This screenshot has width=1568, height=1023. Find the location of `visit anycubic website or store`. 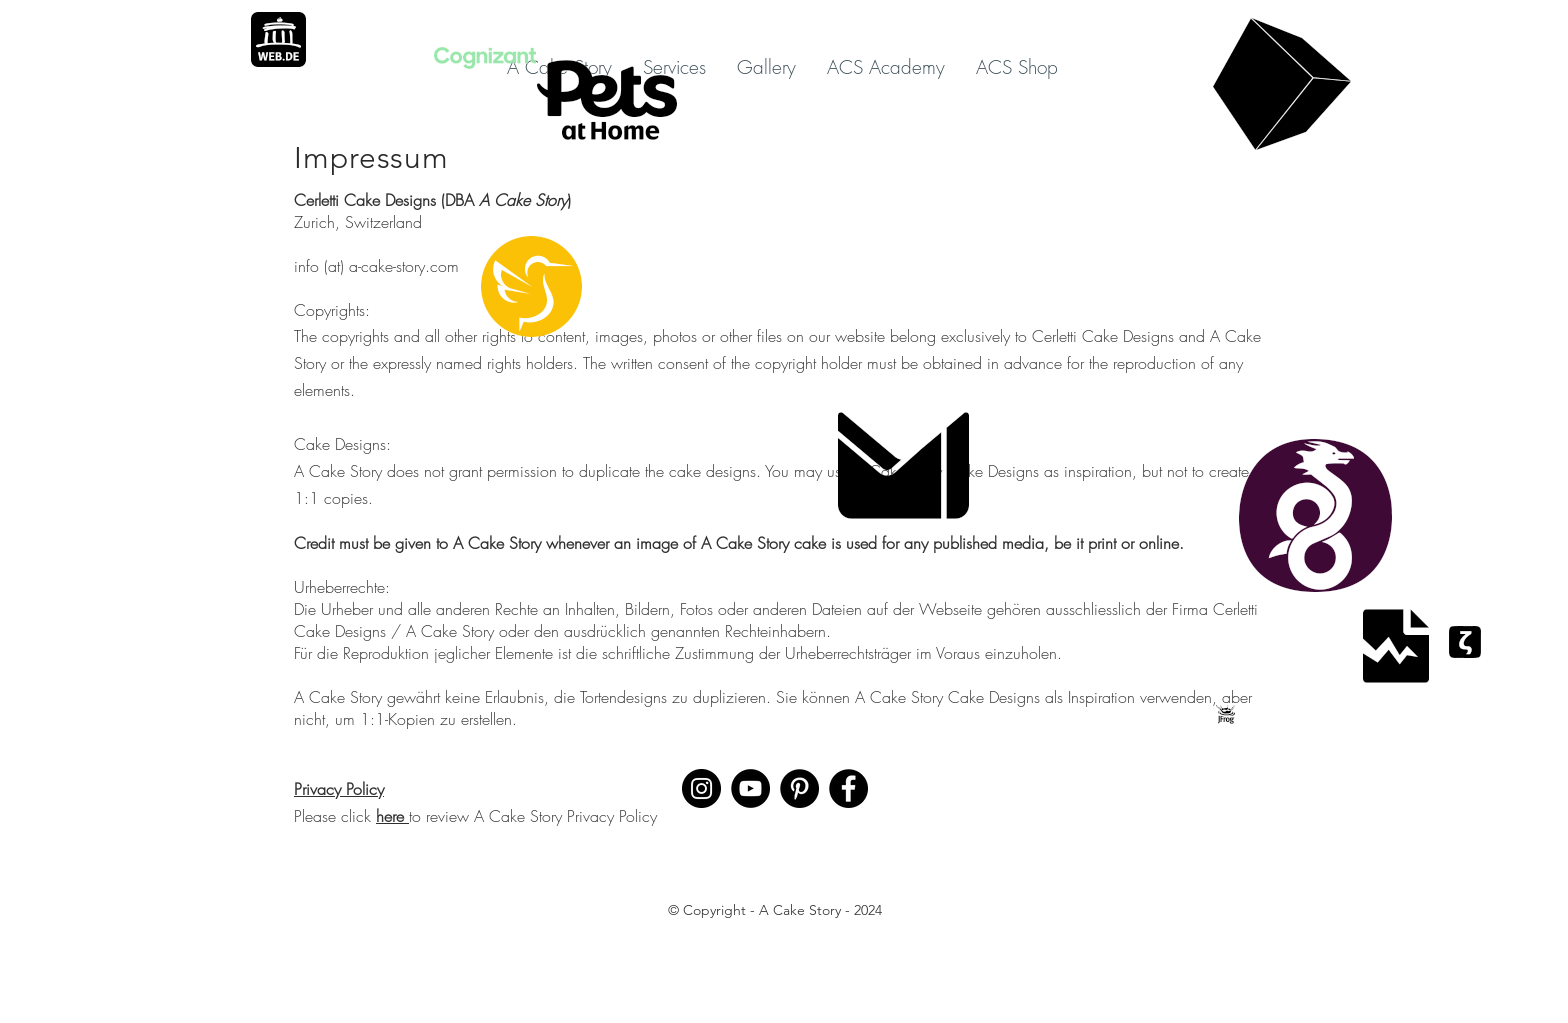

visit anycubic website or store is located at coordinates (1282, 84).